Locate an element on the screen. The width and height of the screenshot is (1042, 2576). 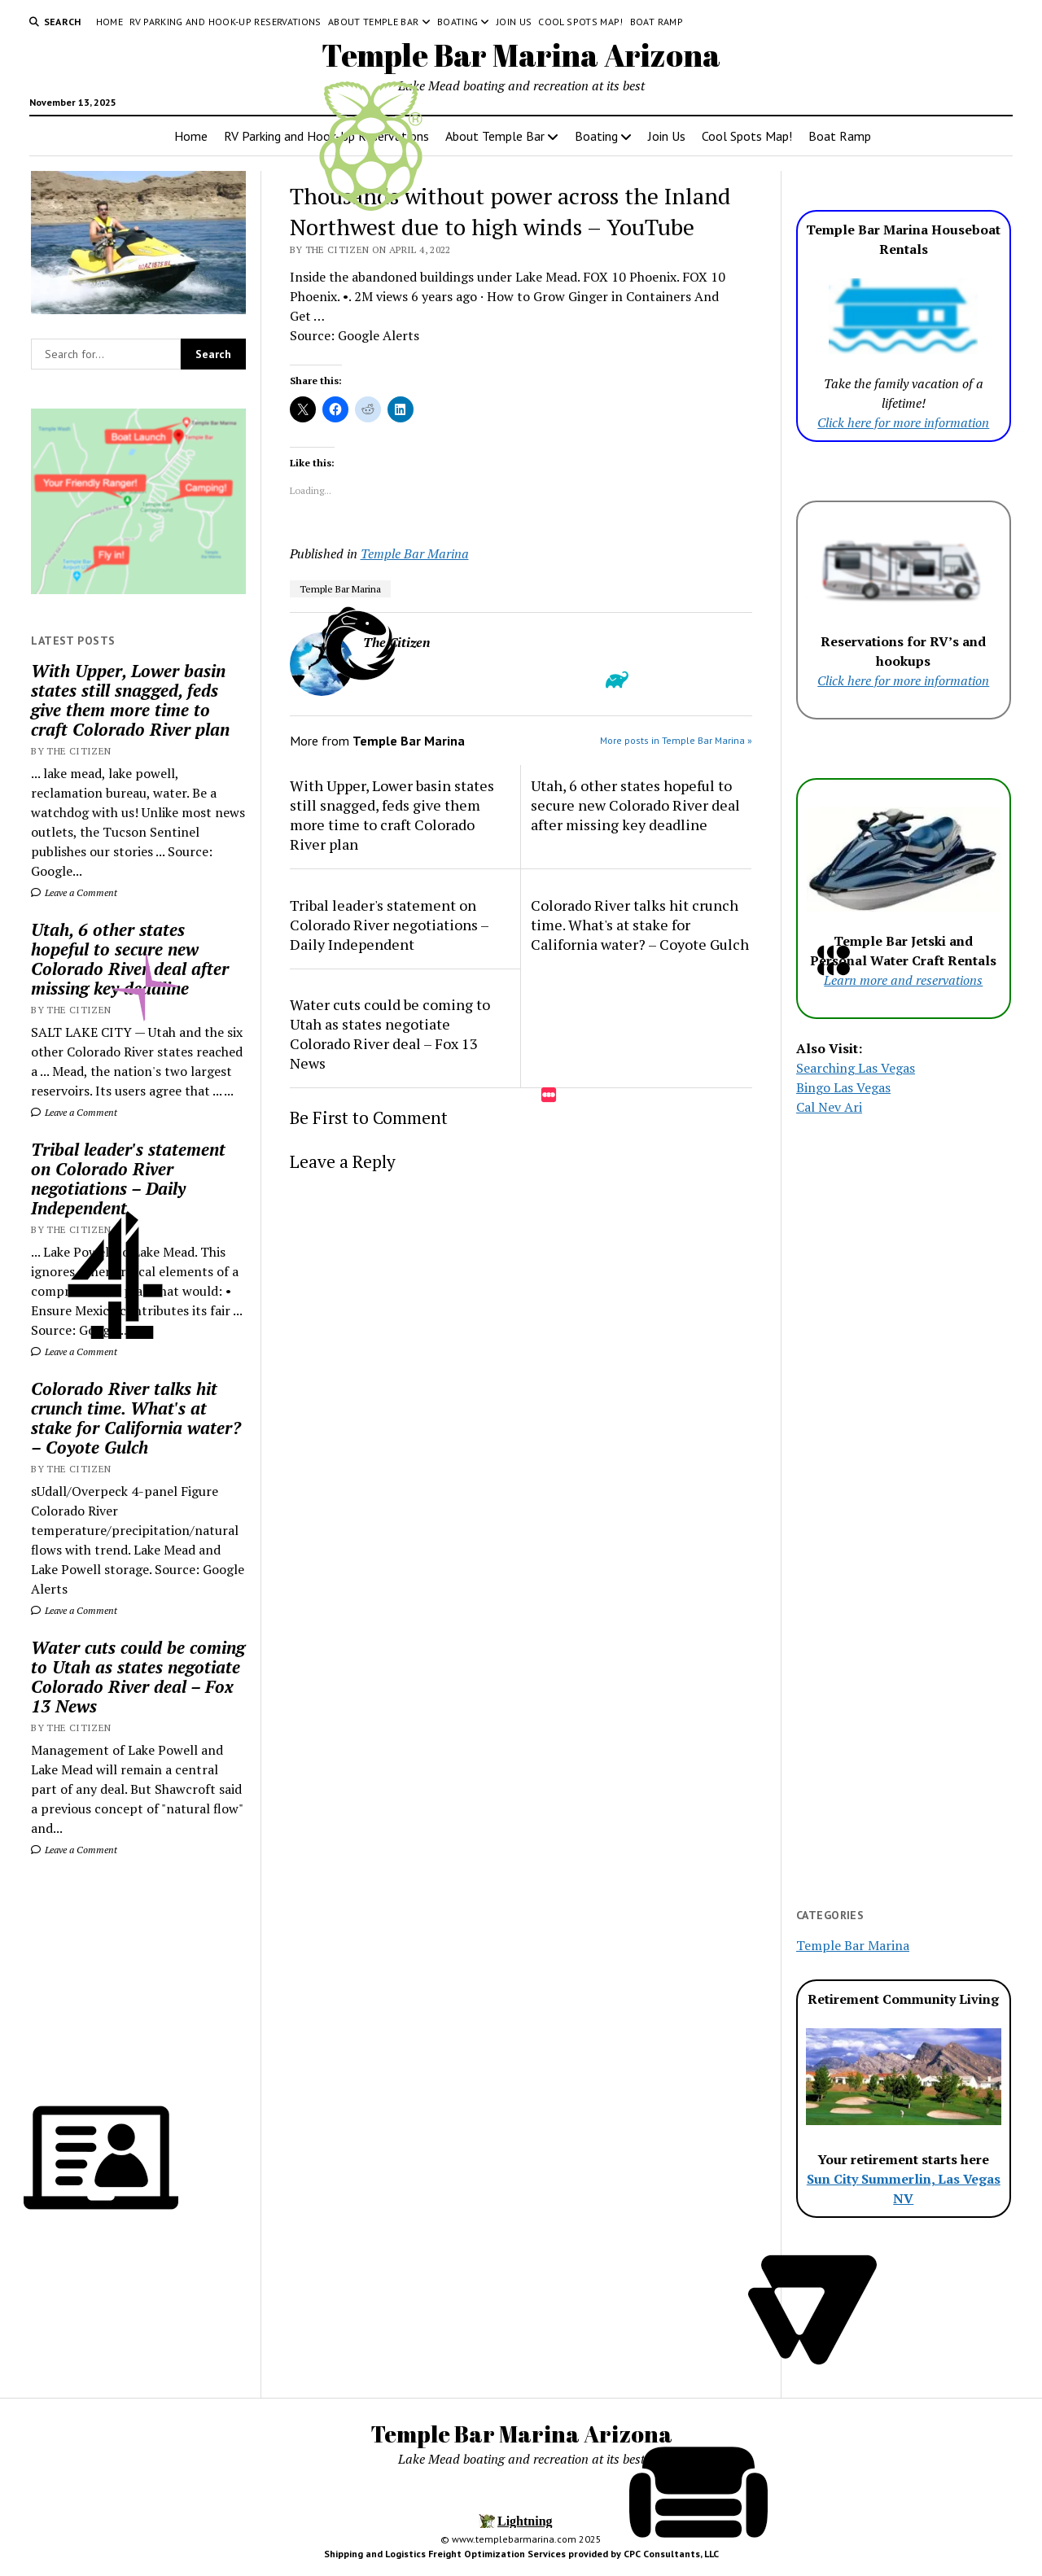
Raspberry Pi brand logo is located at coordinates (370, 146).